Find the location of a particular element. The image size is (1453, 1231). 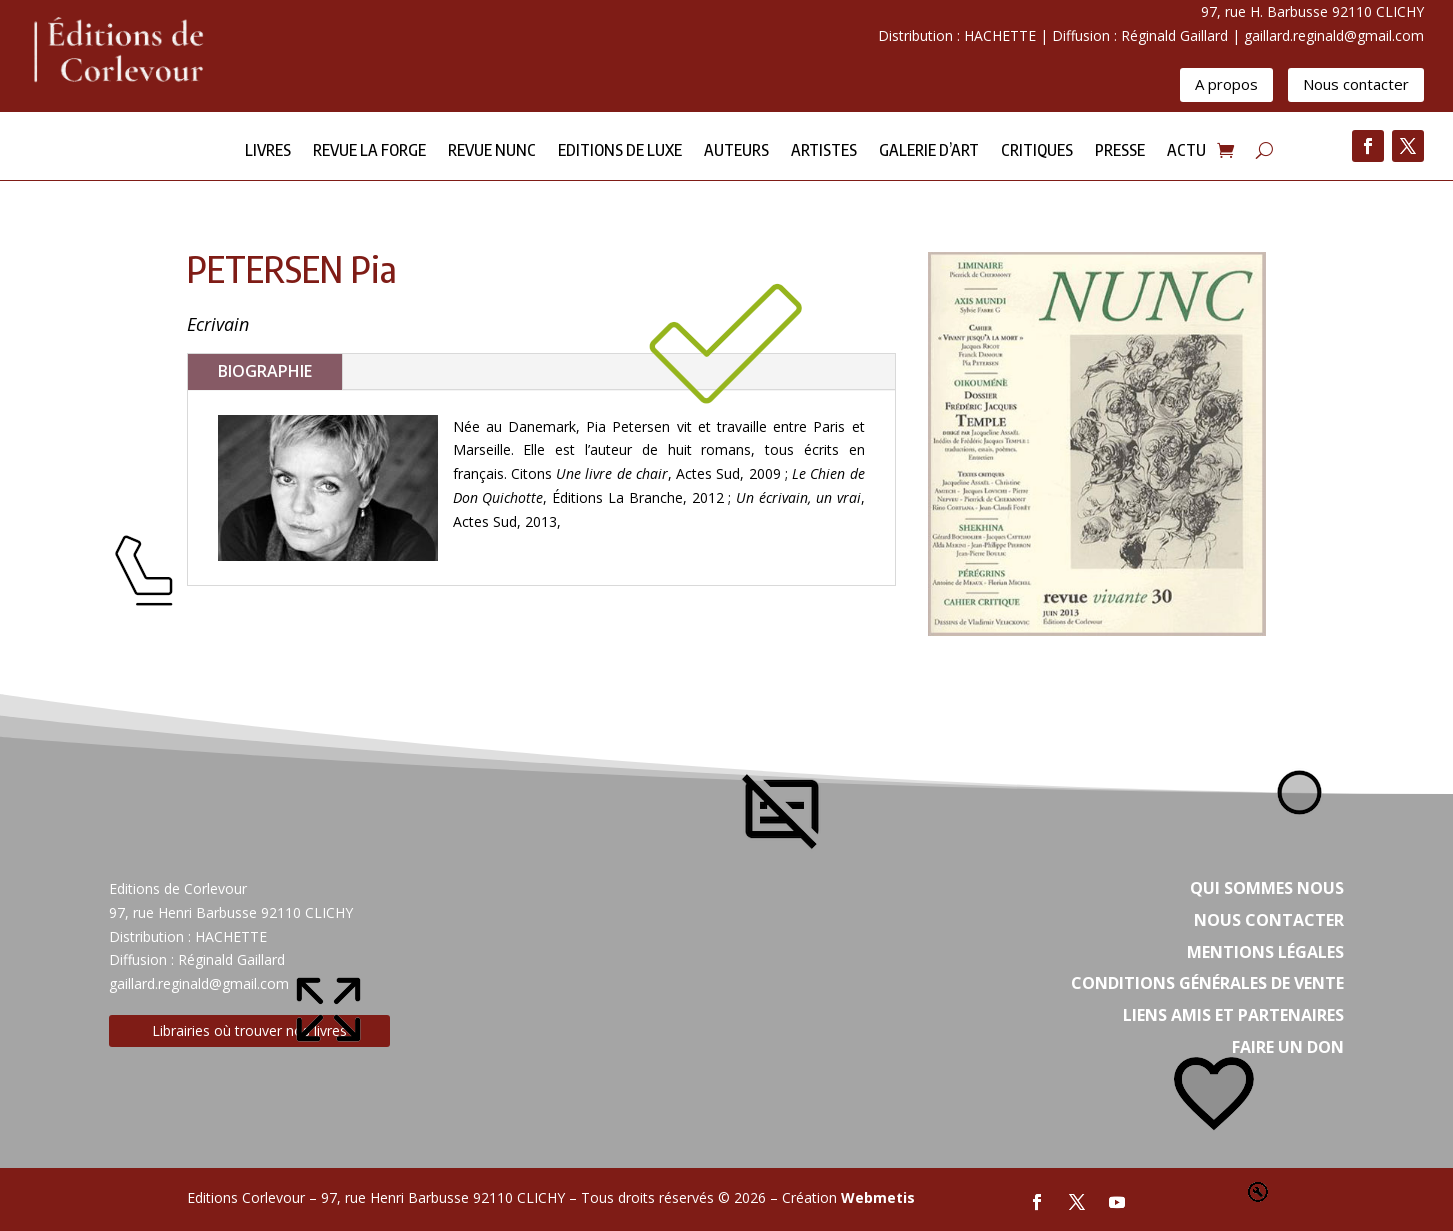

expand to fullscreen mode is located at coordinates (328, 1009).